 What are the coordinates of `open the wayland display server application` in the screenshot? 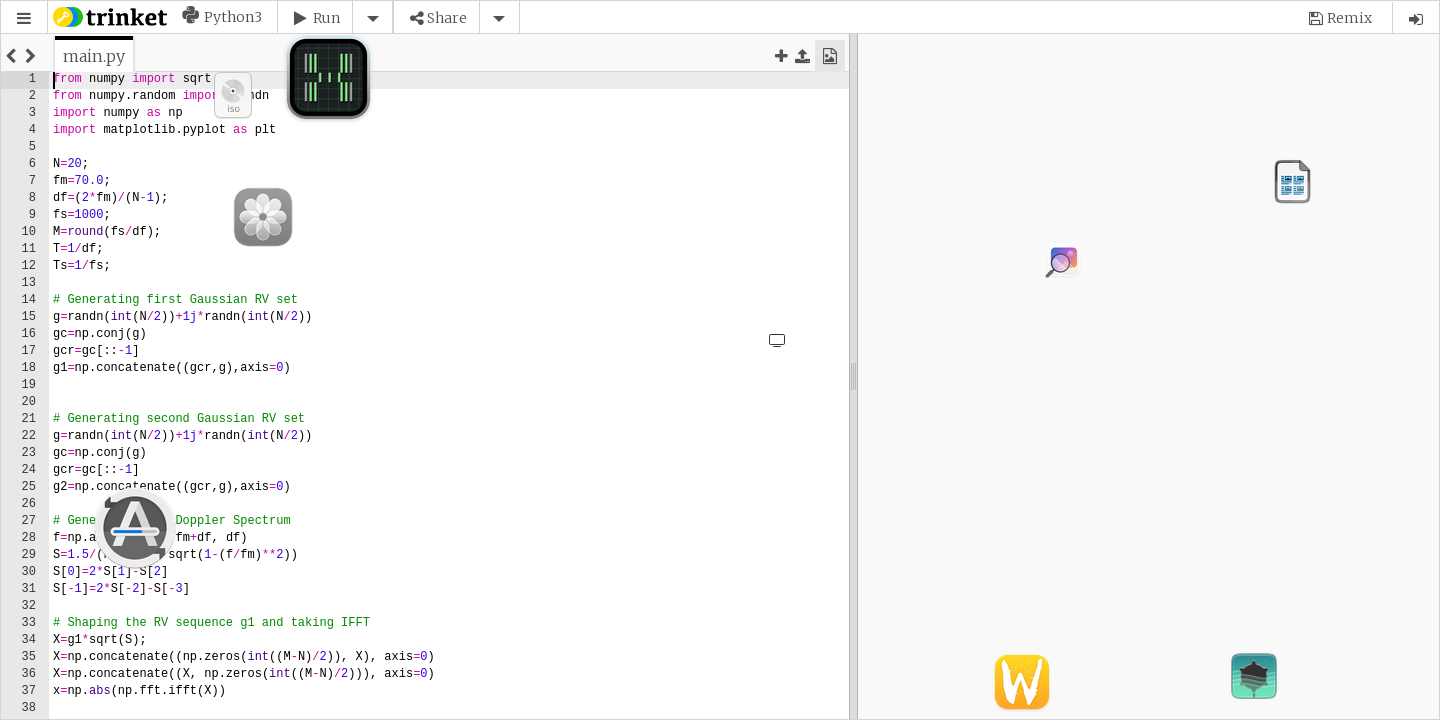 It's located at (1022, 682).